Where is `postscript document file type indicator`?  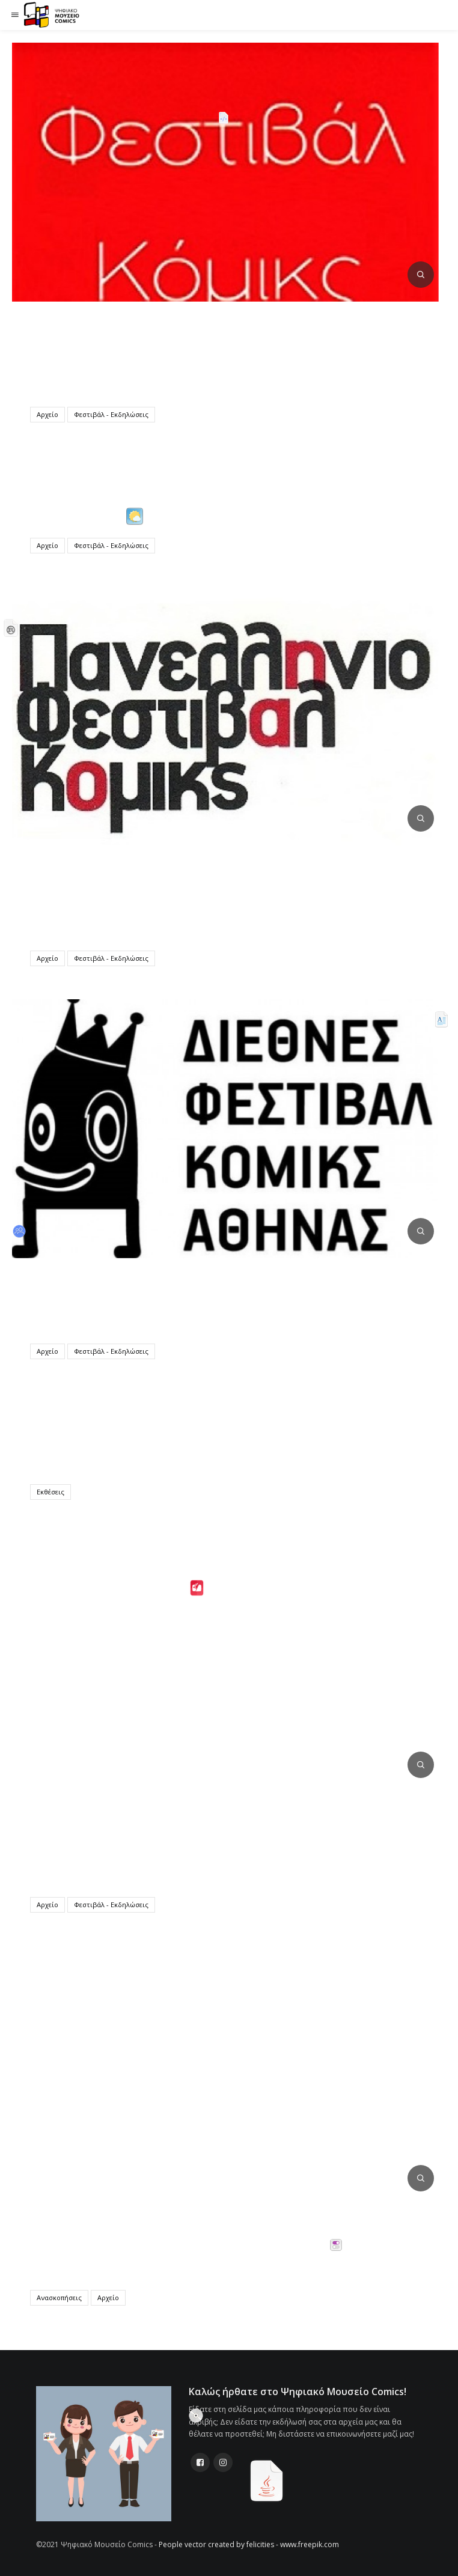
postscript document file type indicator is located at coordinates (197, 1588).